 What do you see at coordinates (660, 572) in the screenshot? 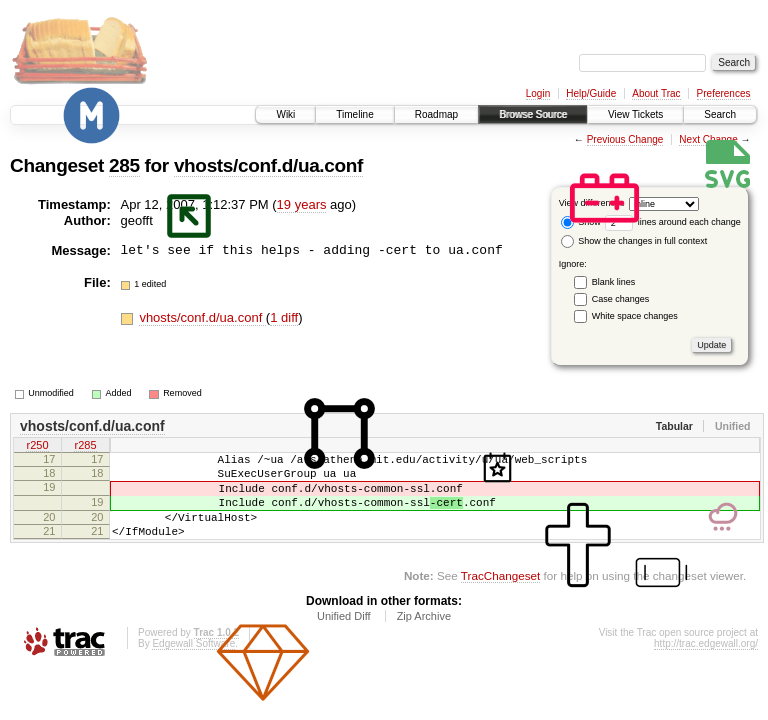
I see `indicates low battery status` at bounding box center [660, 572].